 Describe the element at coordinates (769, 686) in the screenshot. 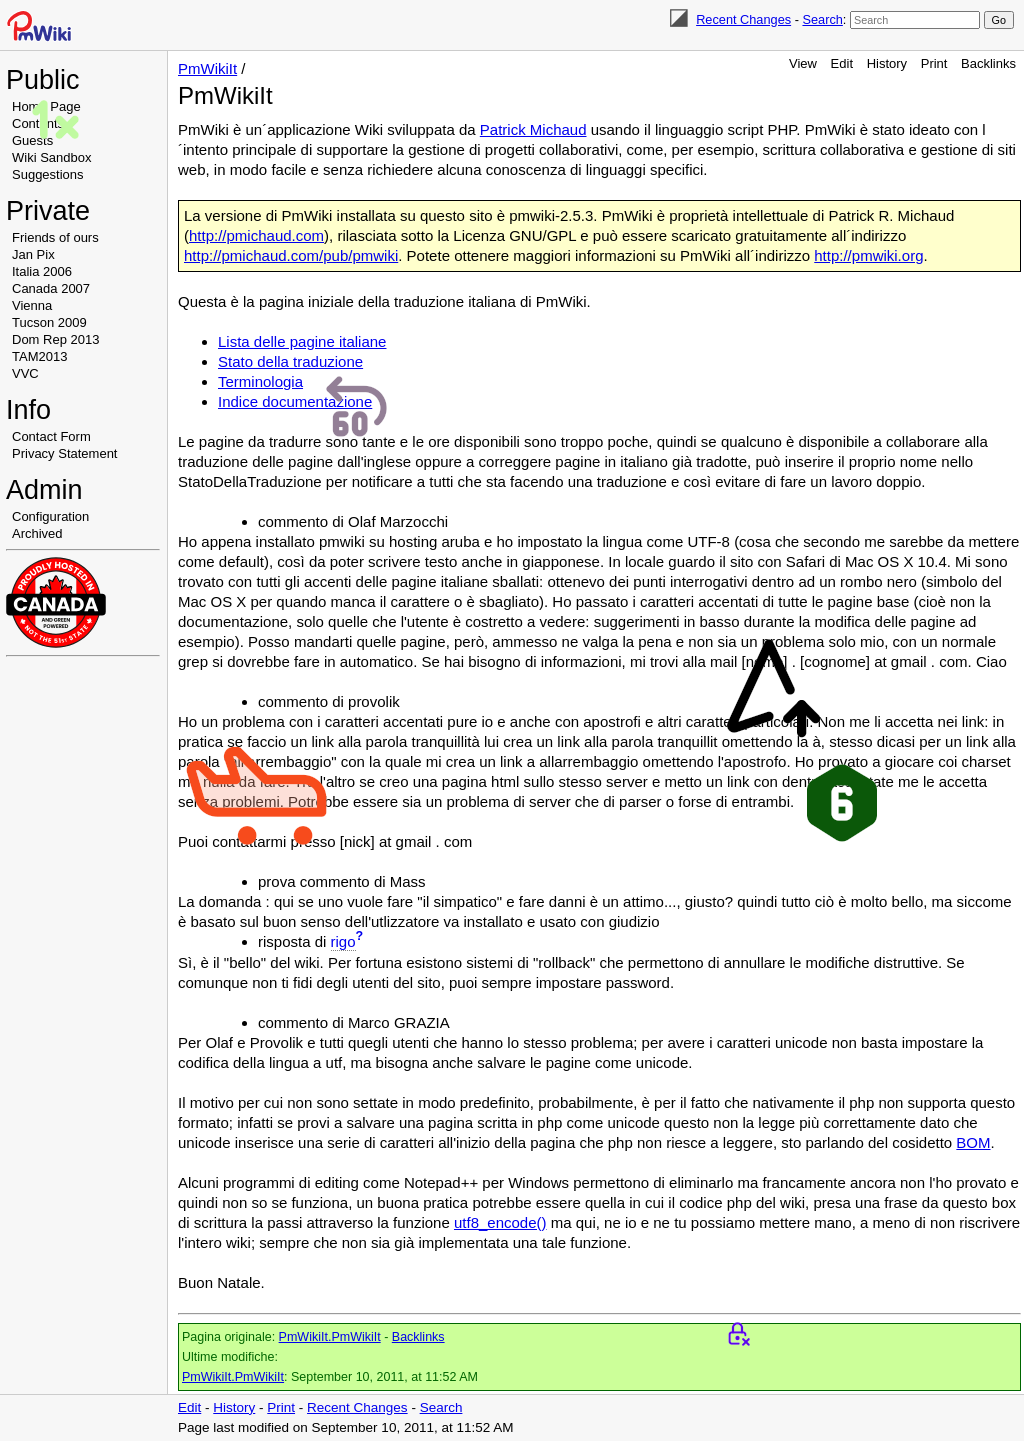

I see `navigate upward or move to previous location` at that location.